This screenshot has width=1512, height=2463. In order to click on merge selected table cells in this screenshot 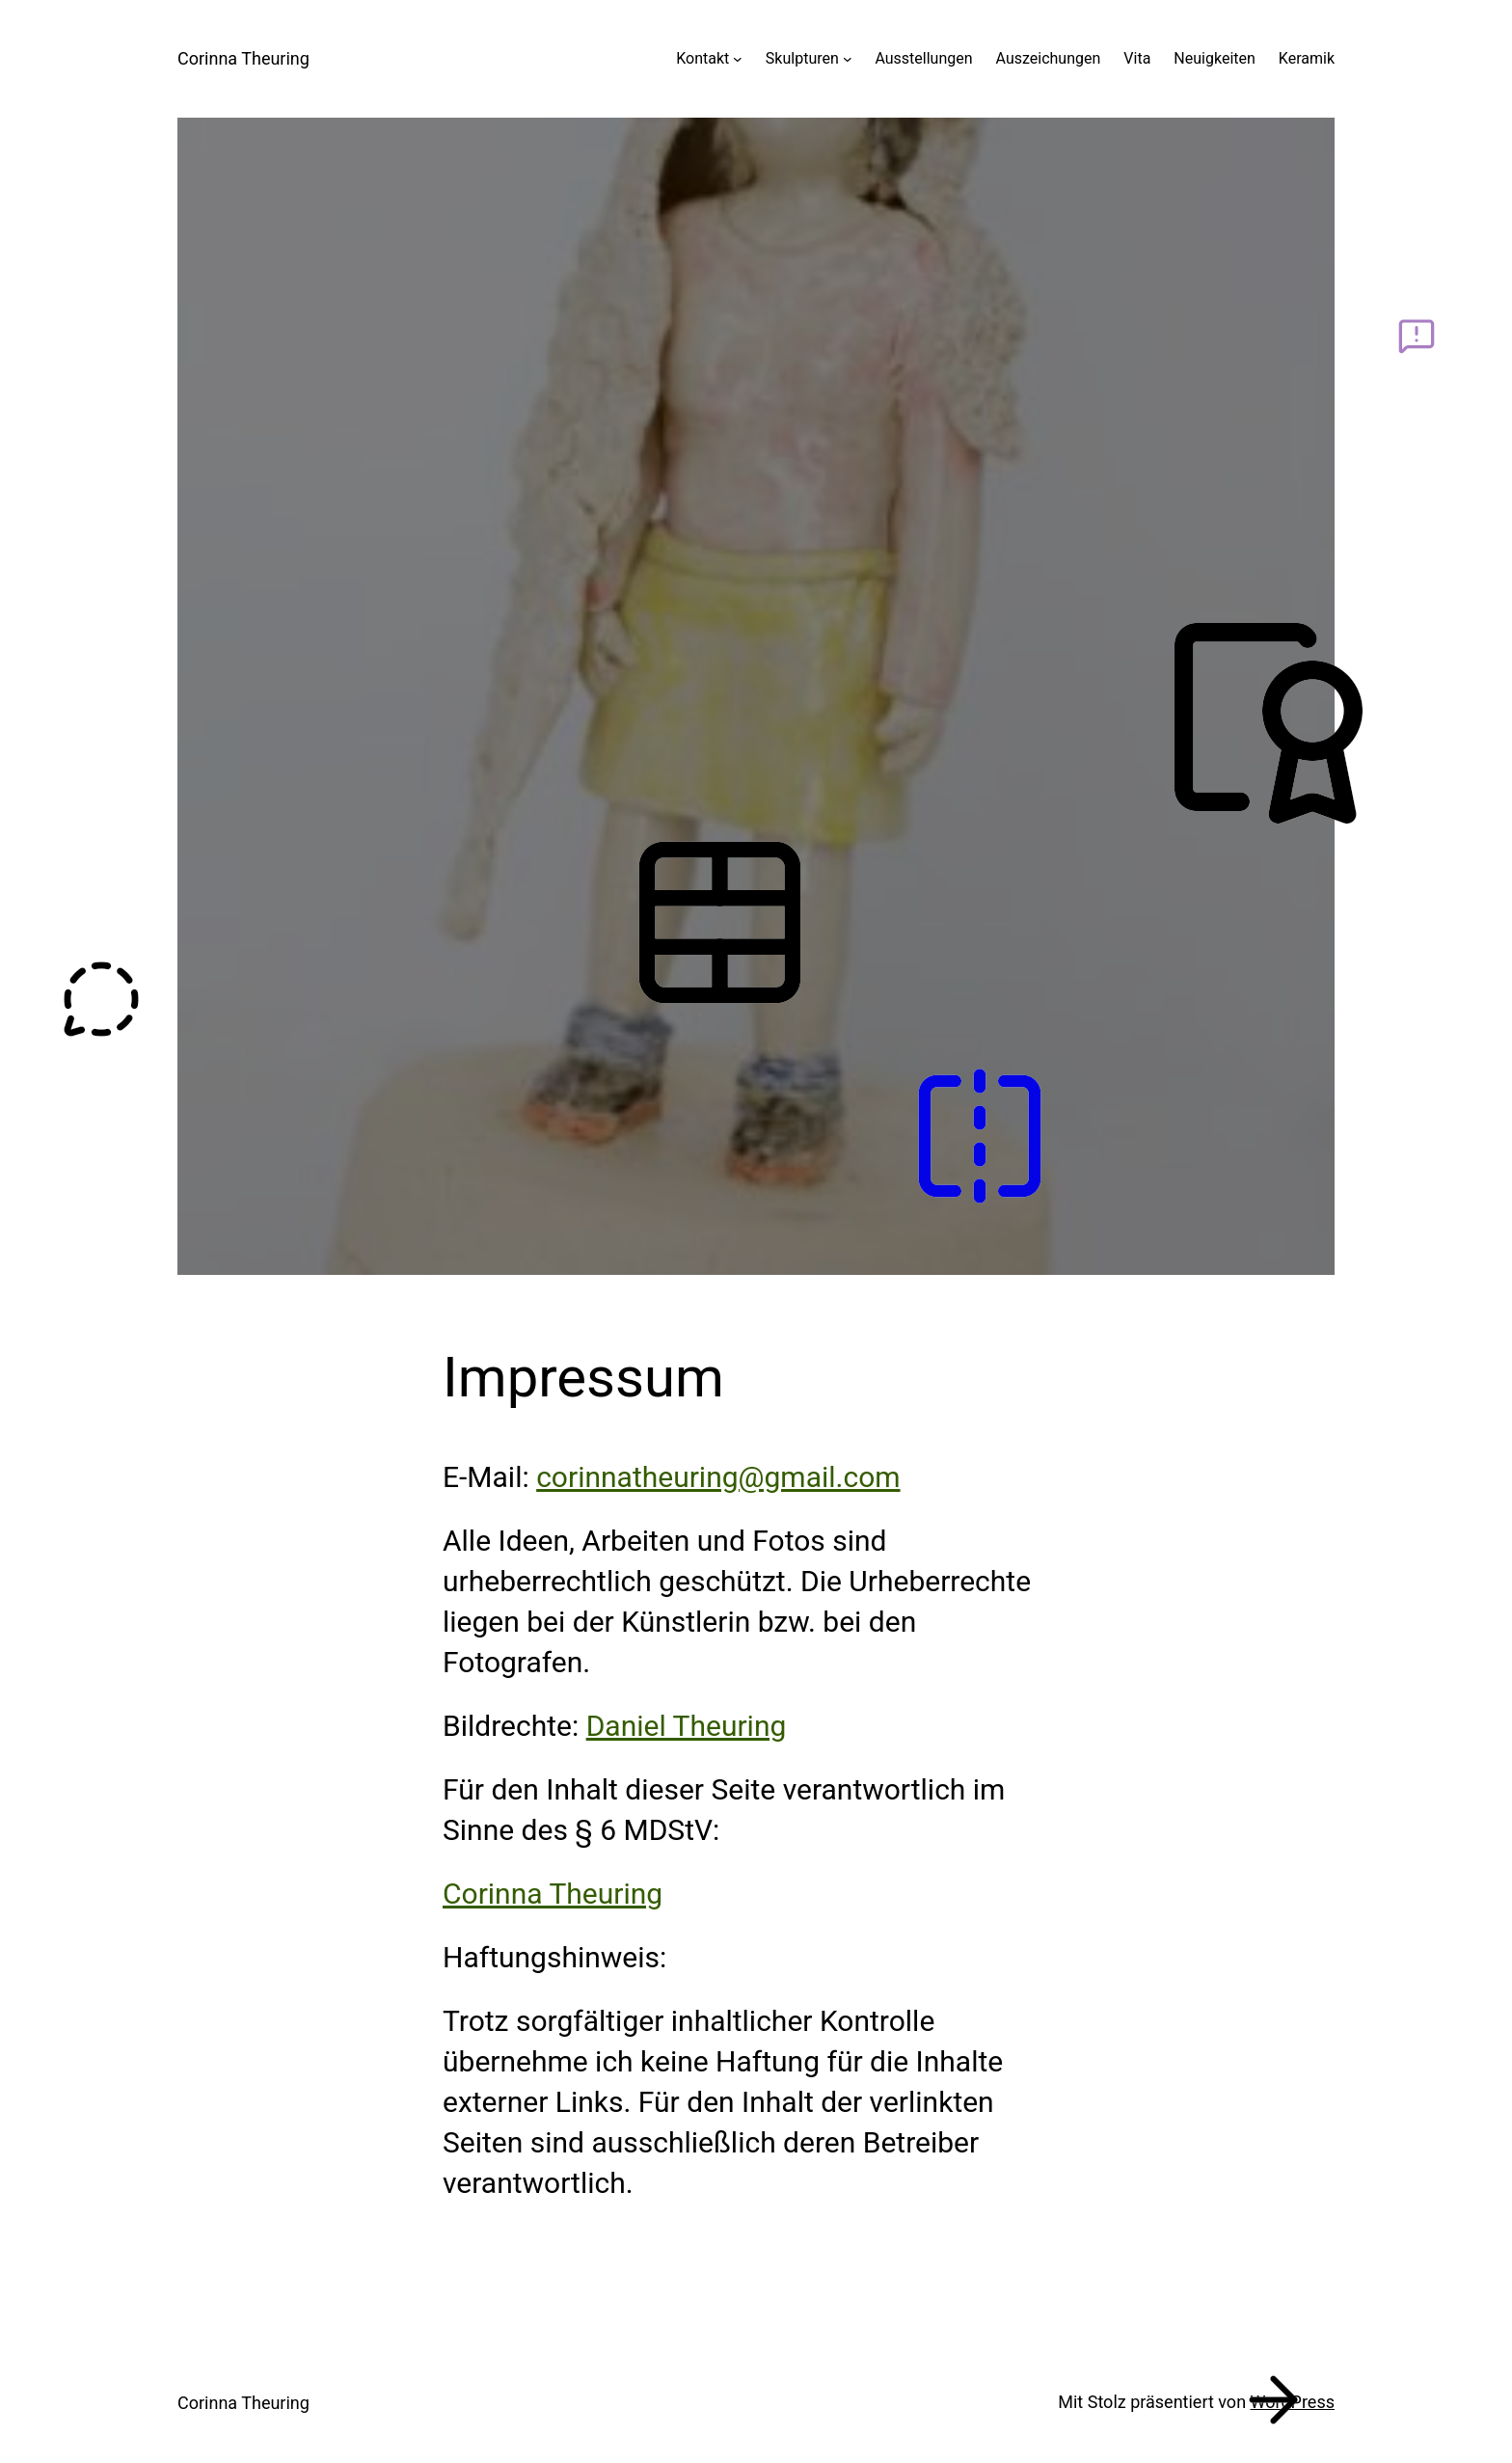, I will do `click(719, 922)`.